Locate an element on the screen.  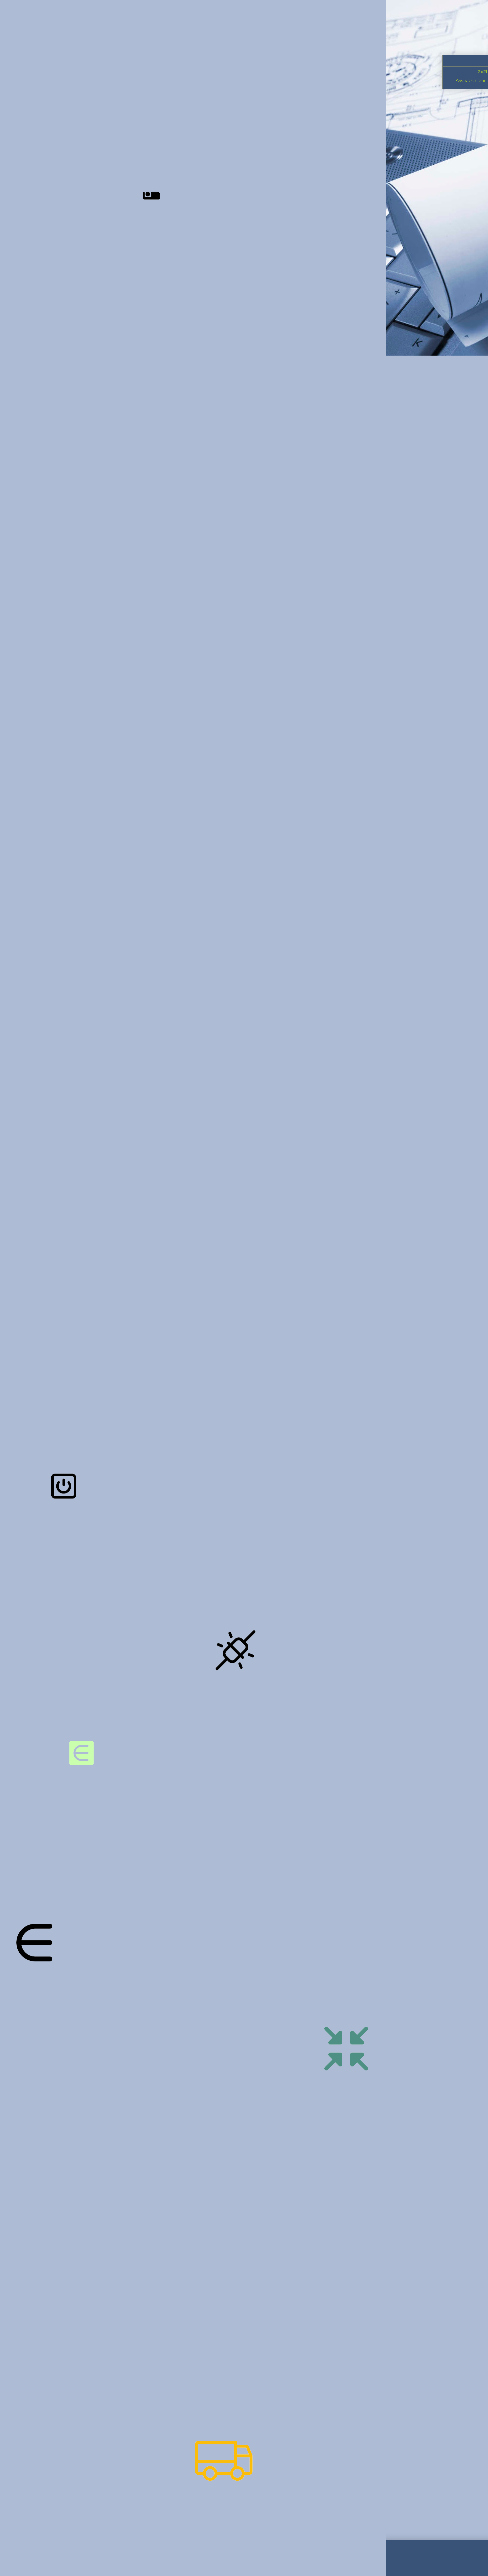
track your delivery status is located at coordinates (222, 2458).